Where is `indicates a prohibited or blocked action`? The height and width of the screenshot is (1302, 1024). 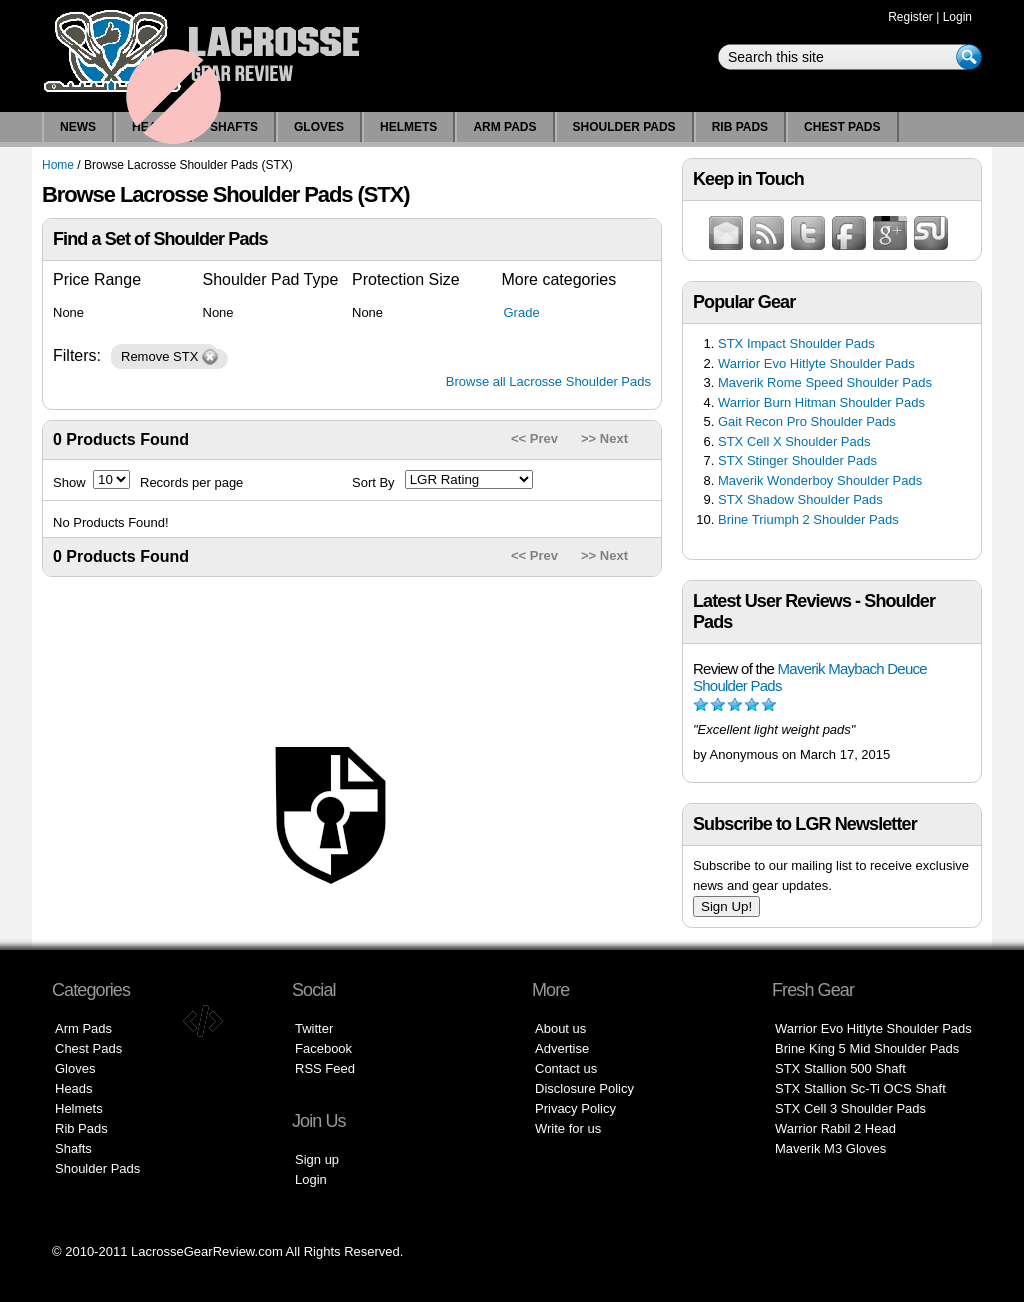 indicates a prohibited or blocked action is located at coordinates (173, 96).